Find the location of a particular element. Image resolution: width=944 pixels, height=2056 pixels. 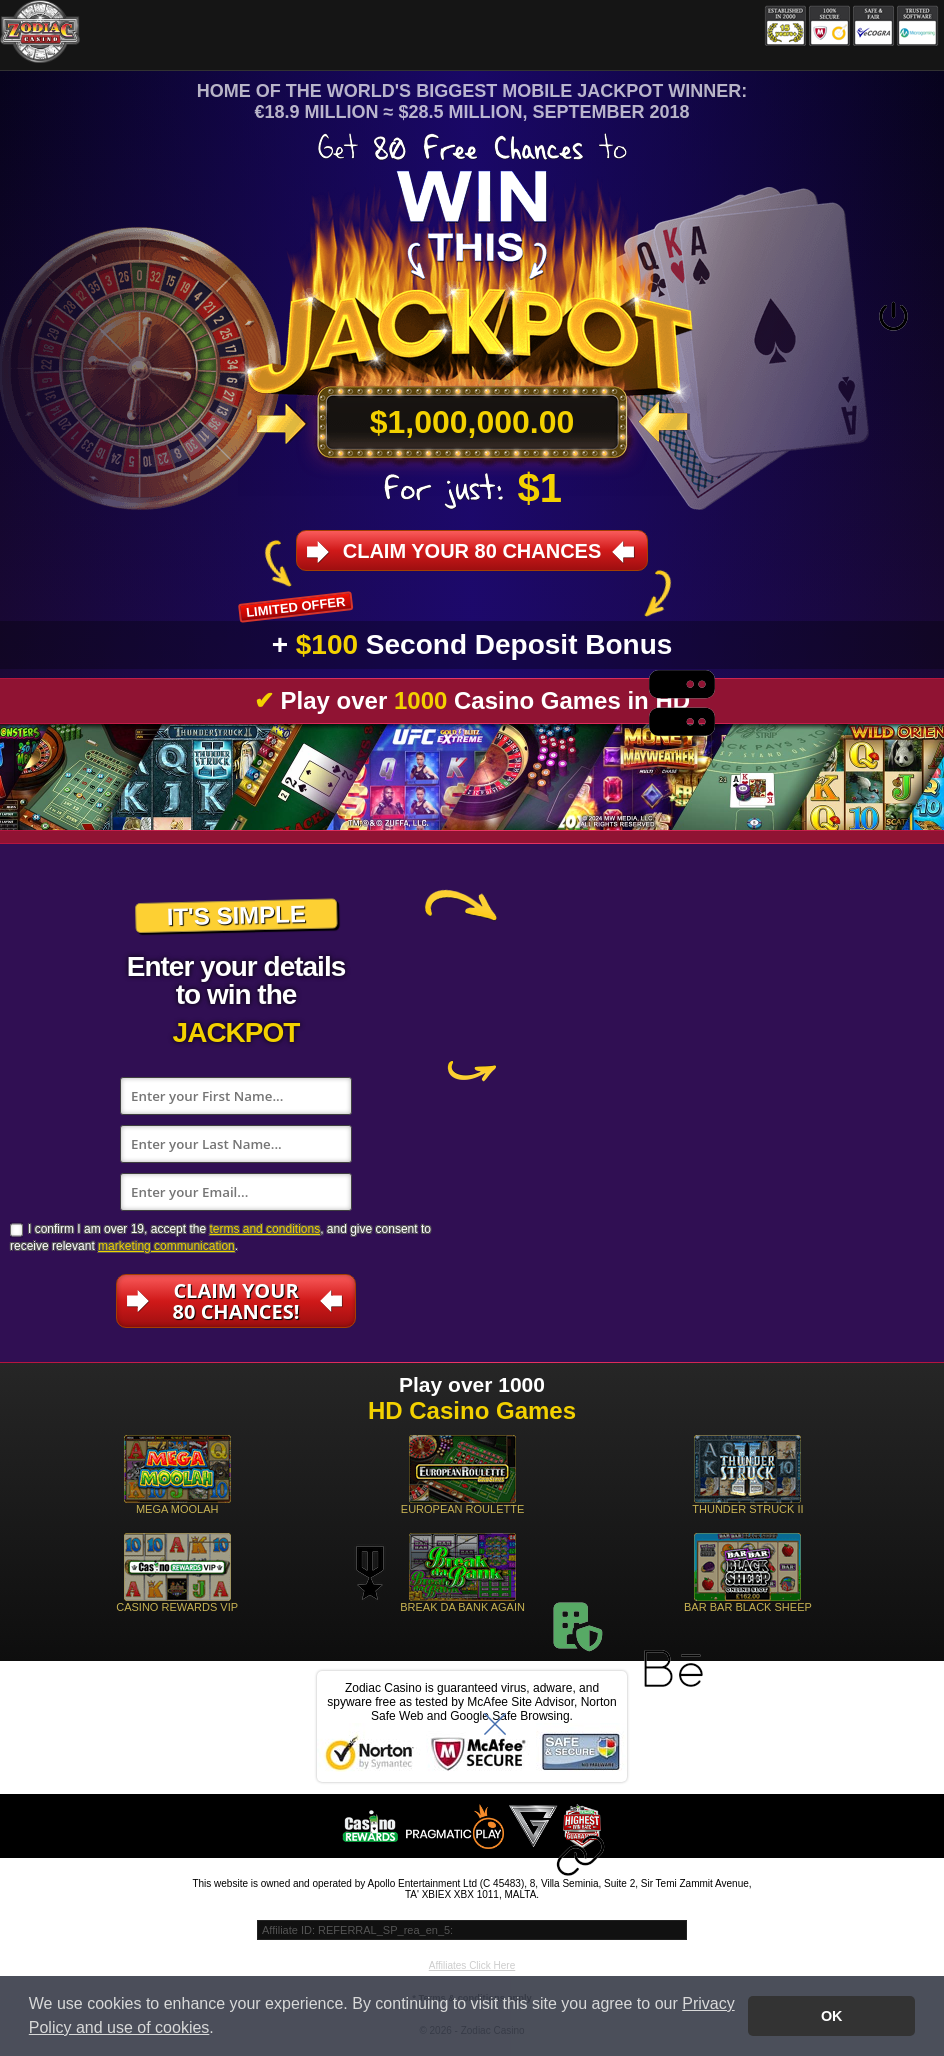

close or dismiss a dialog is located at coordinates (495, 1724).